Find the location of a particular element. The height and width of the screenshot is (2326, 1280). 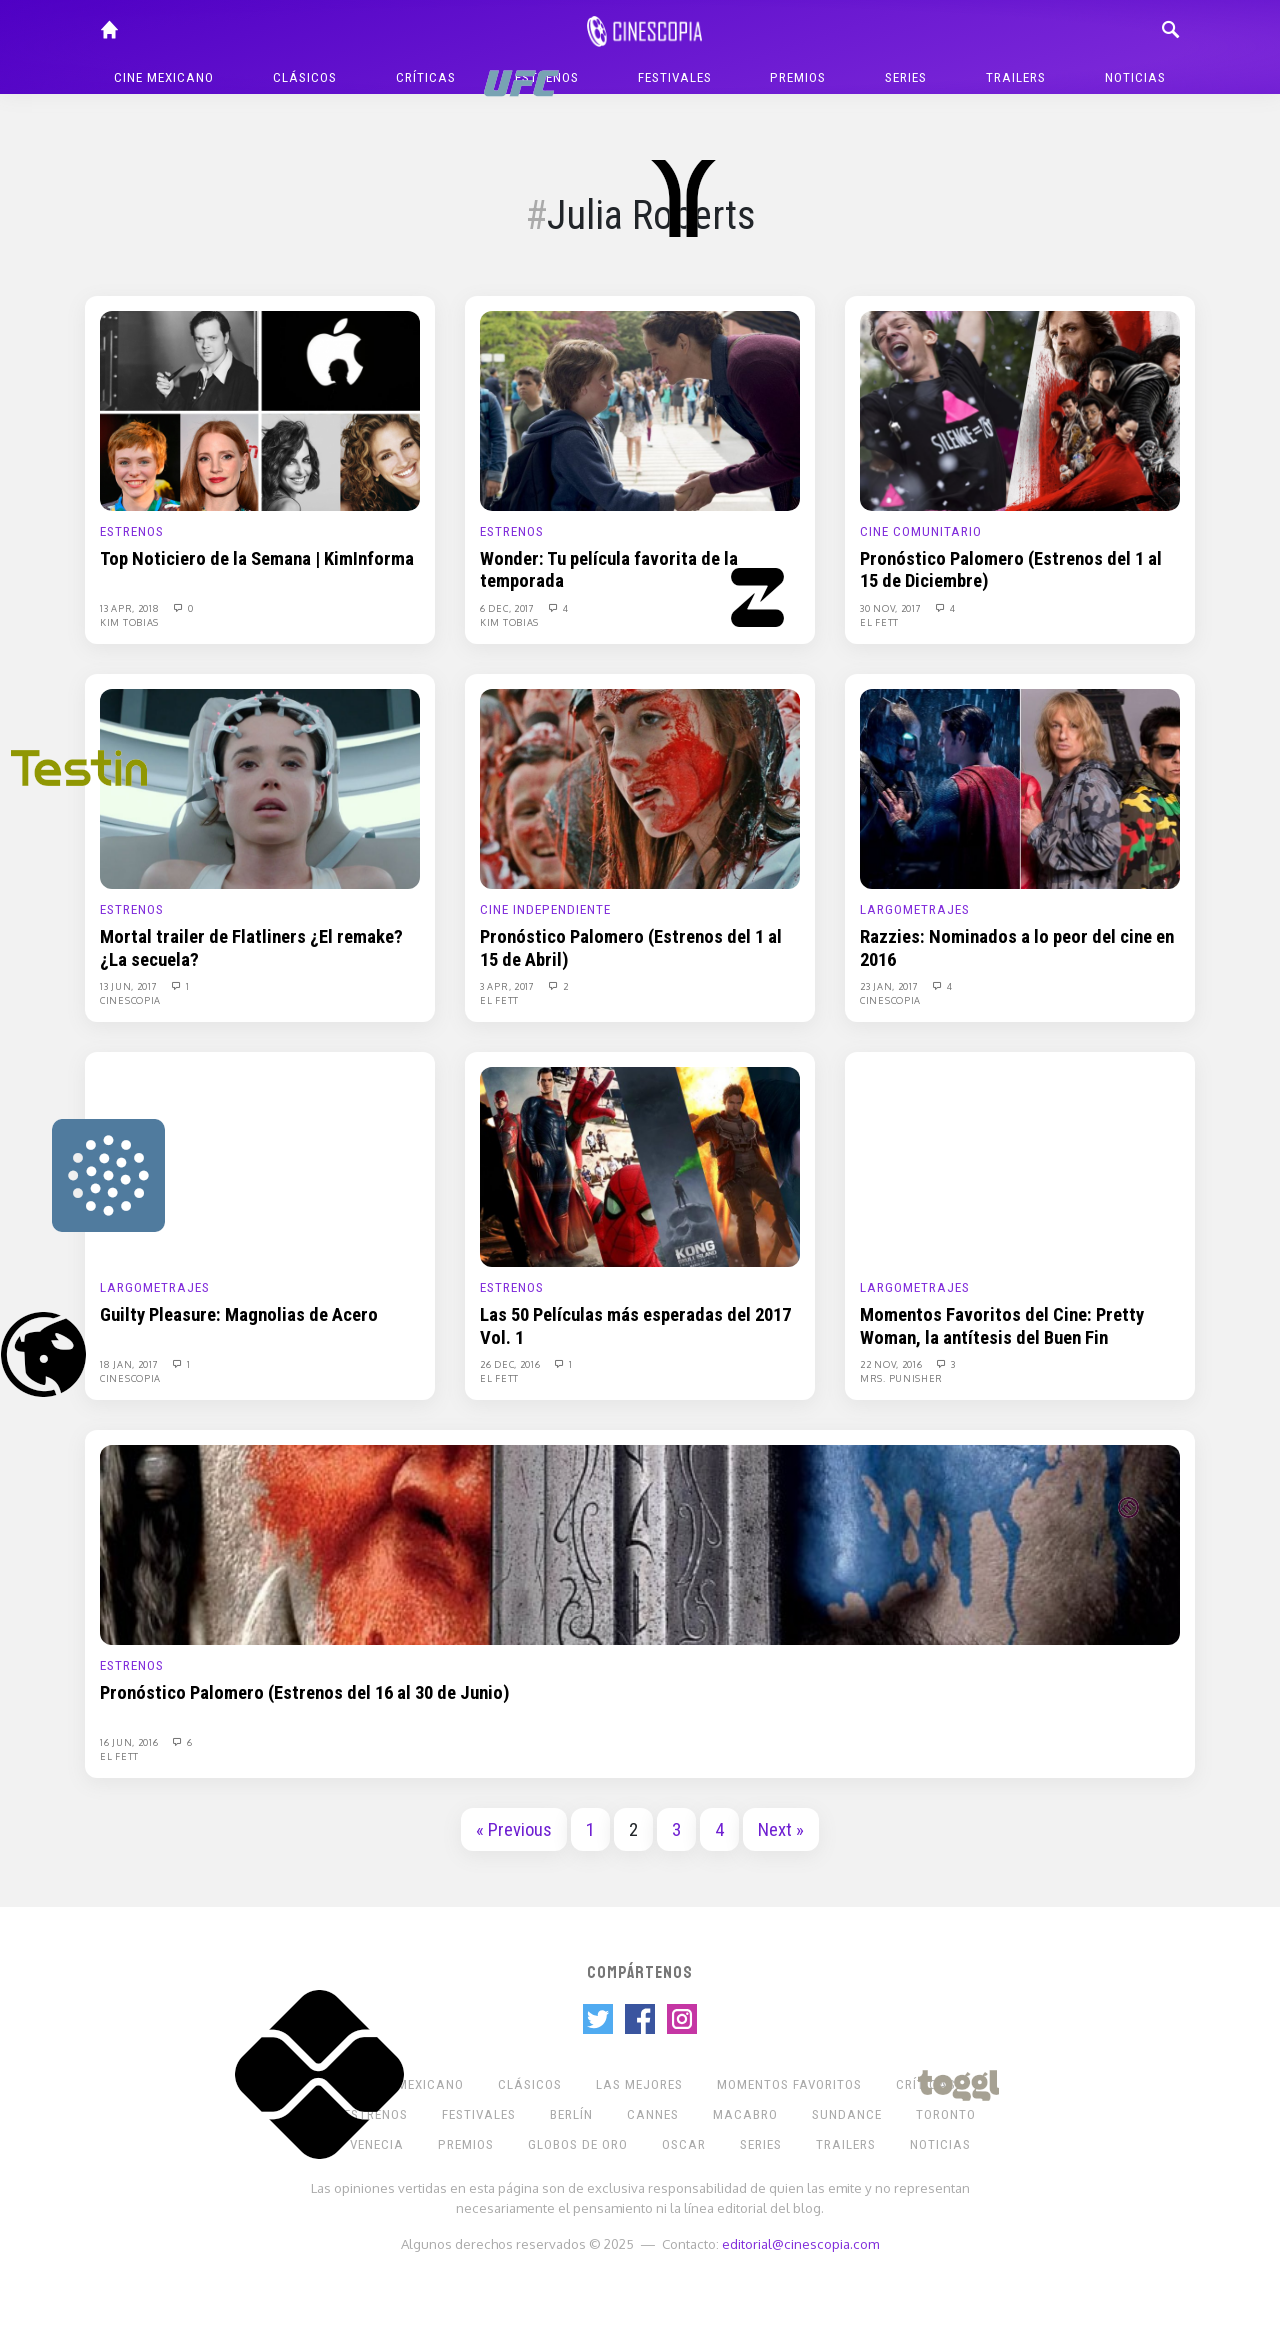

open Toggl time tracking app is located at coordinates (958, 2085).